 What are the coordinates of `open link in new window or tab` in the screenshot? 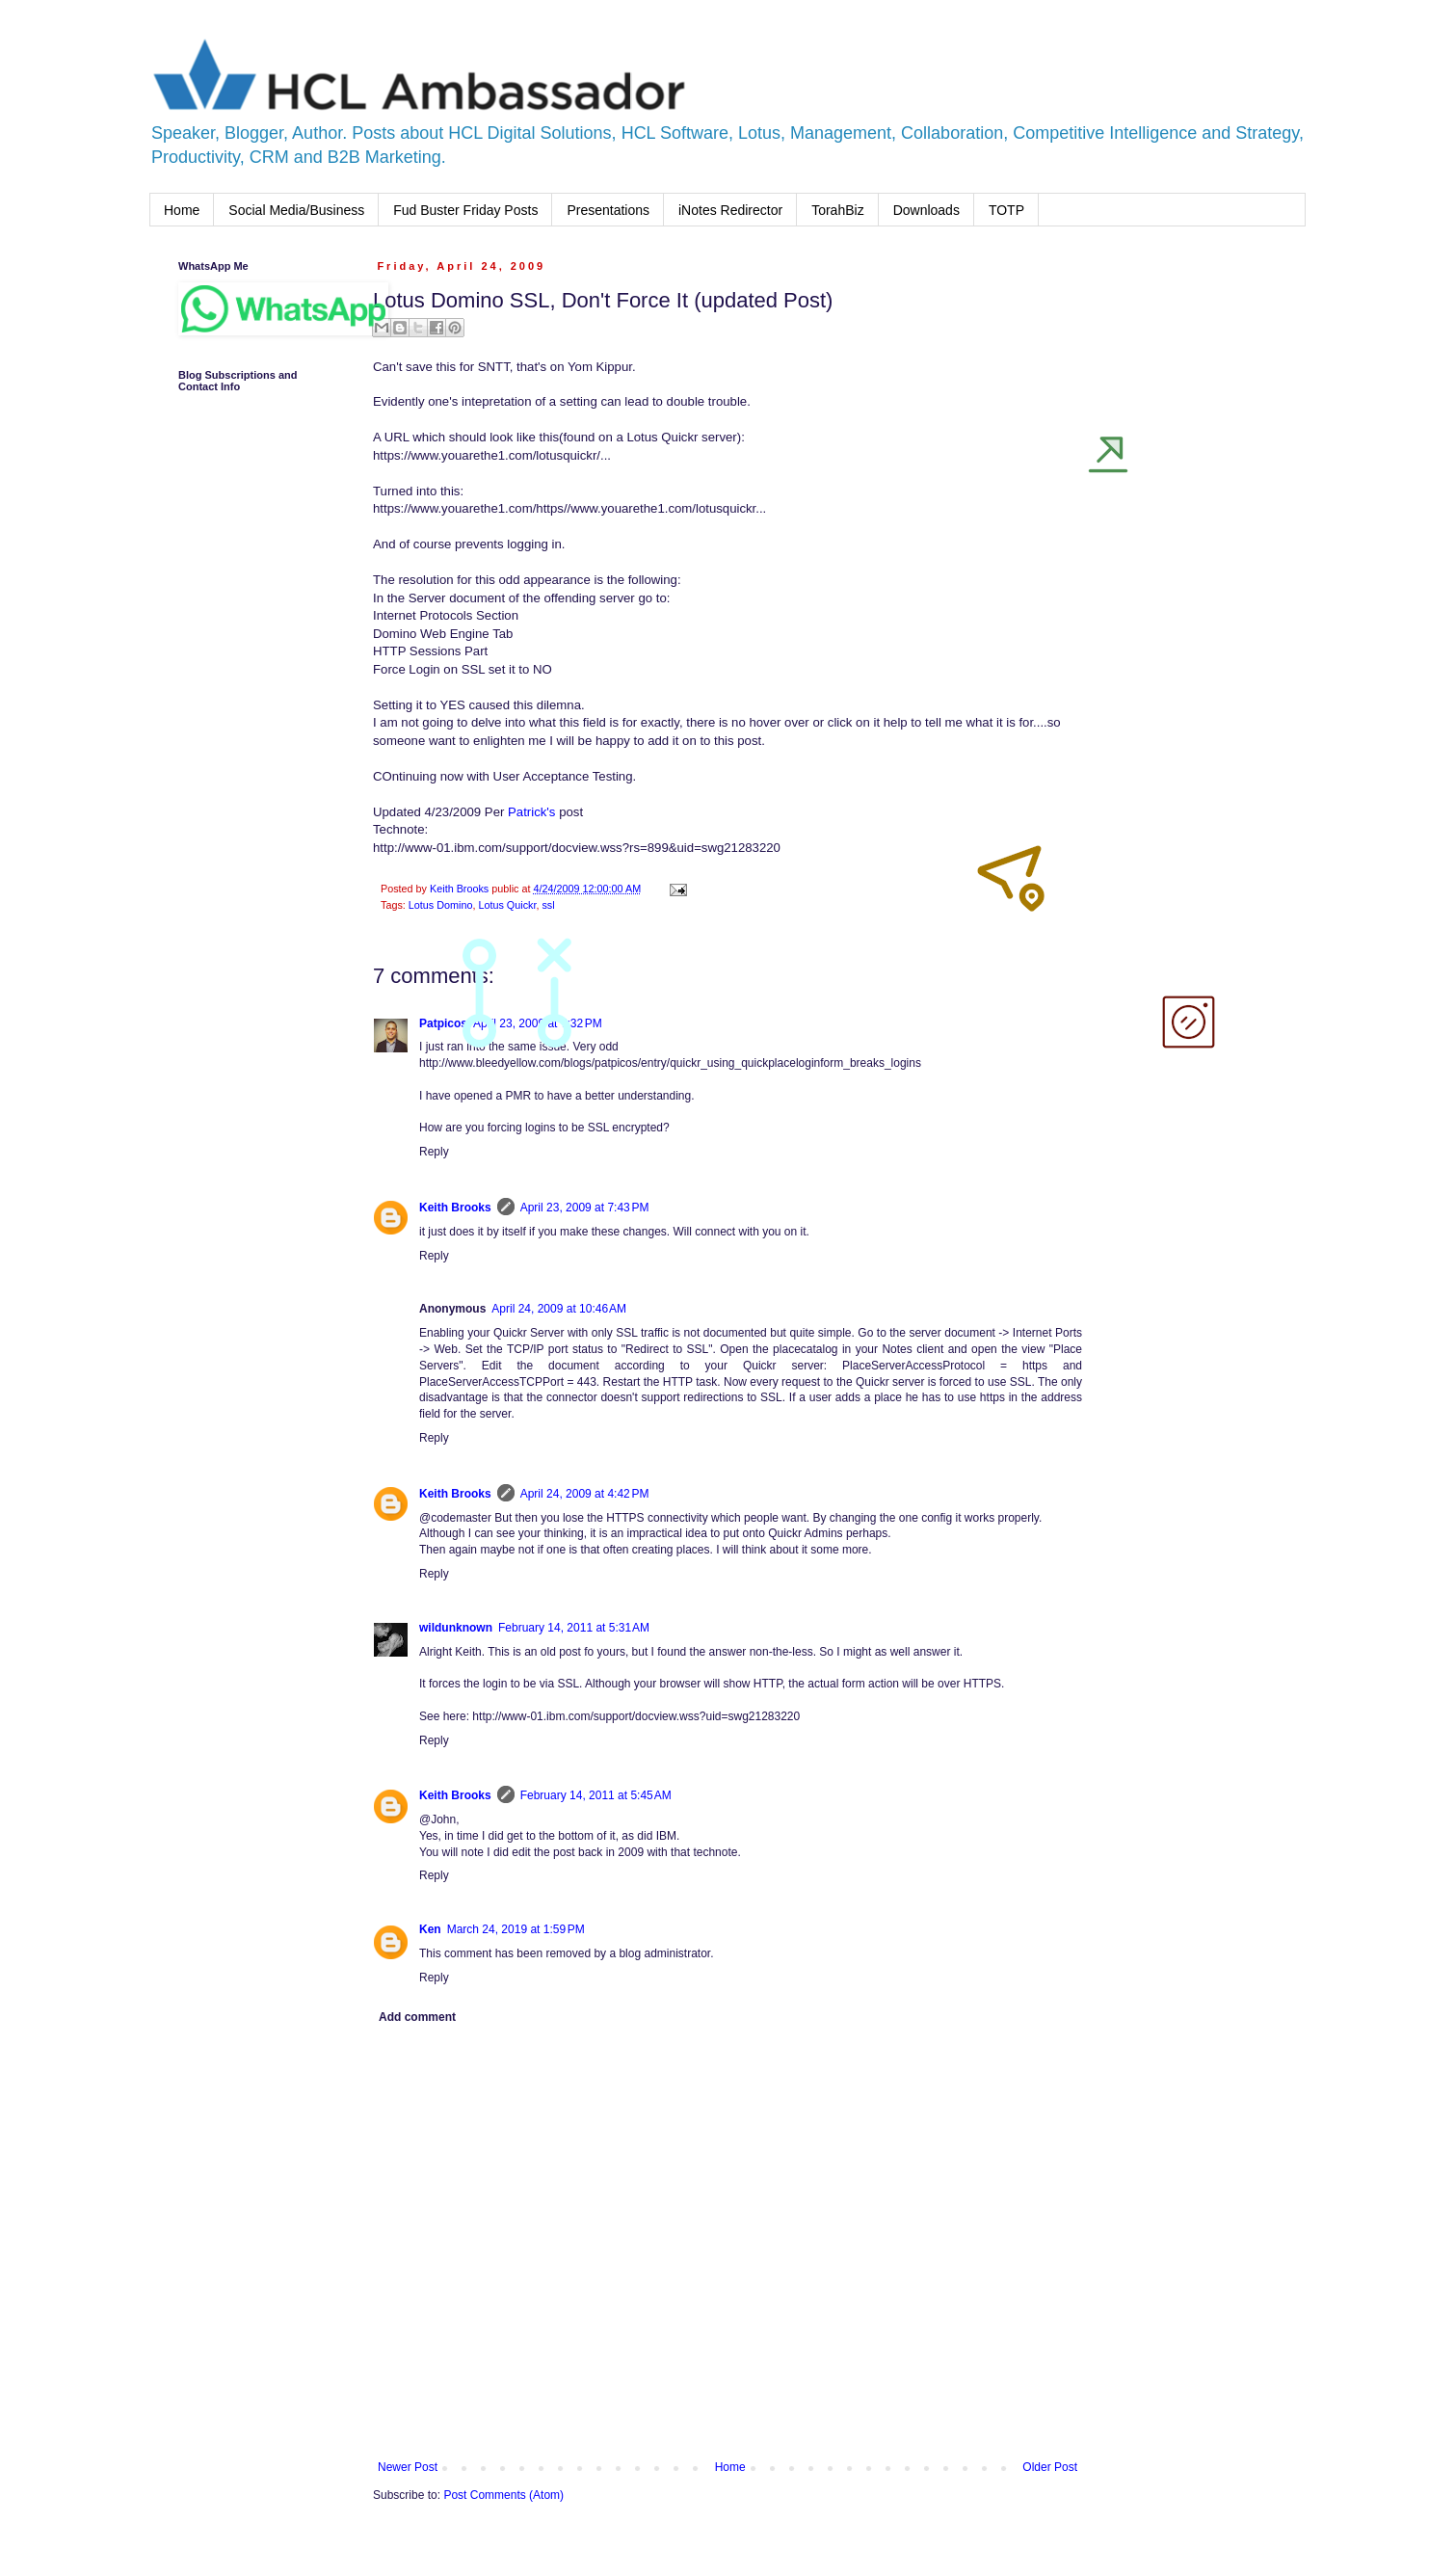 It's located at (1108, 453).